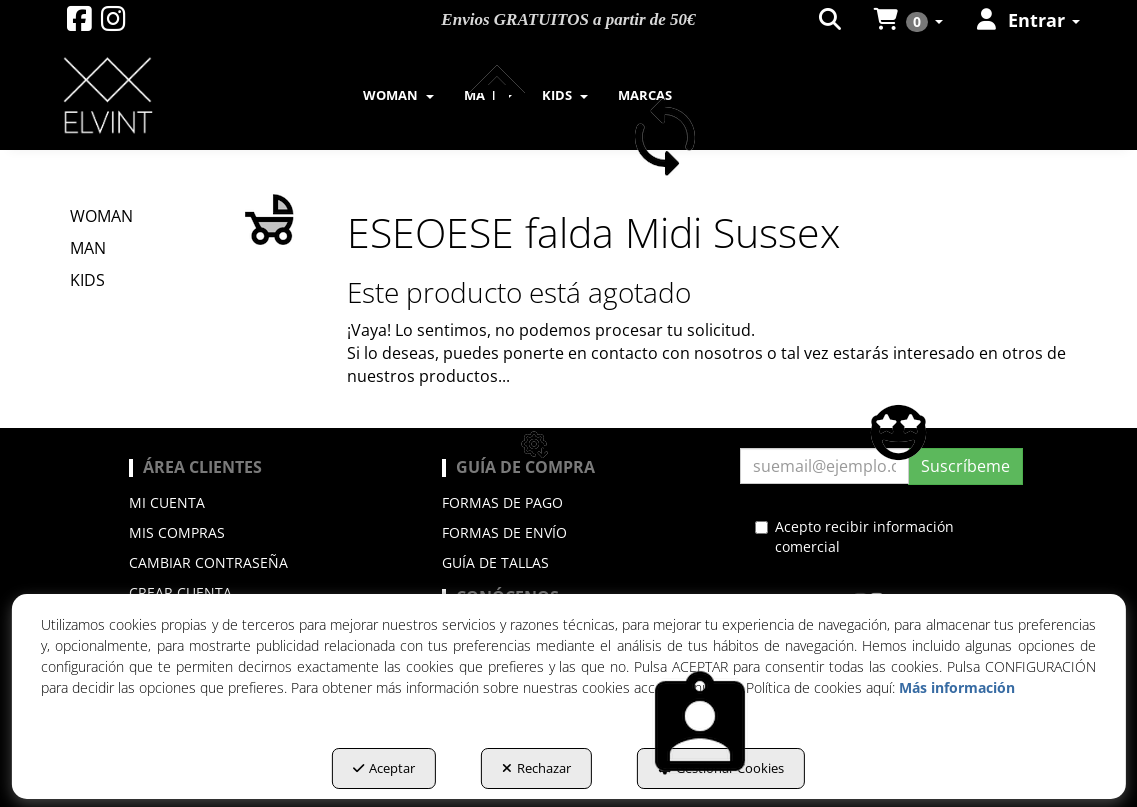 The width and height of the screenshot is (1137, 807). Describe the element at coordinates (700, 726) in the screenshot. I see `view user profile or account details` at that location.